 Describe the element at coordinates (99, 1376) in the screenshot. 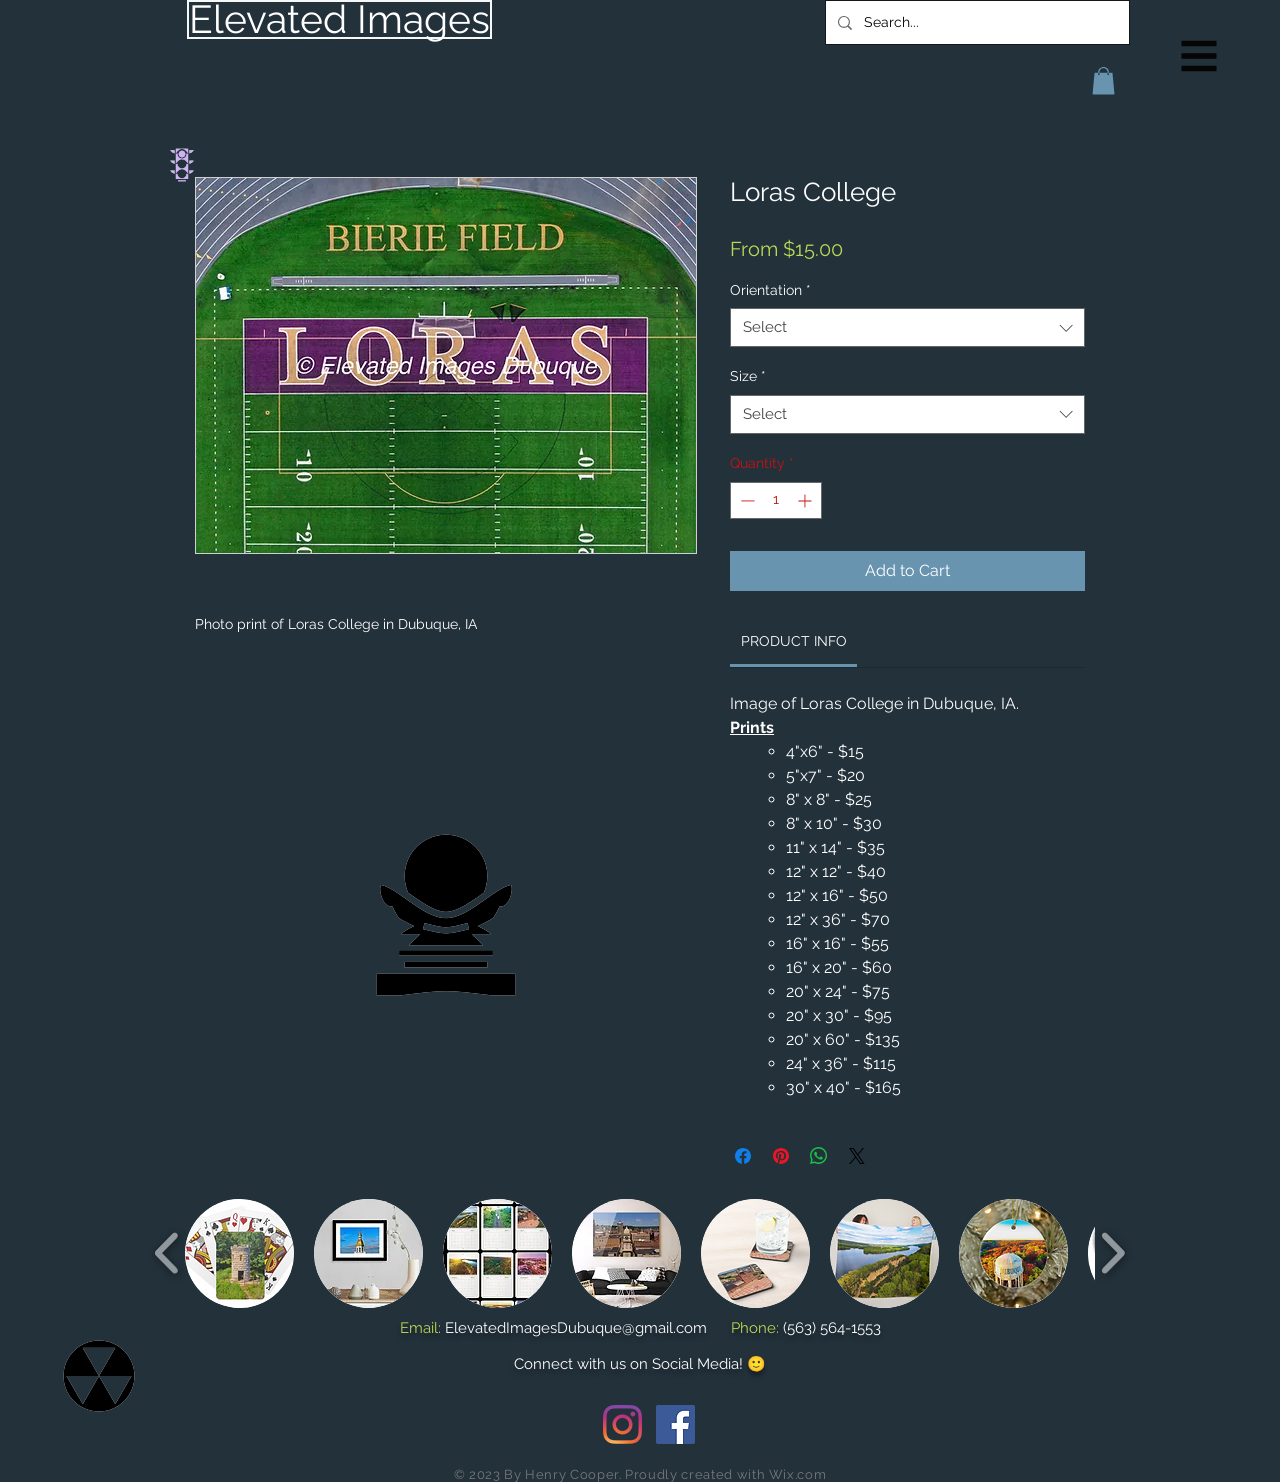

I see `indicates a fallout shelter location` at that location.